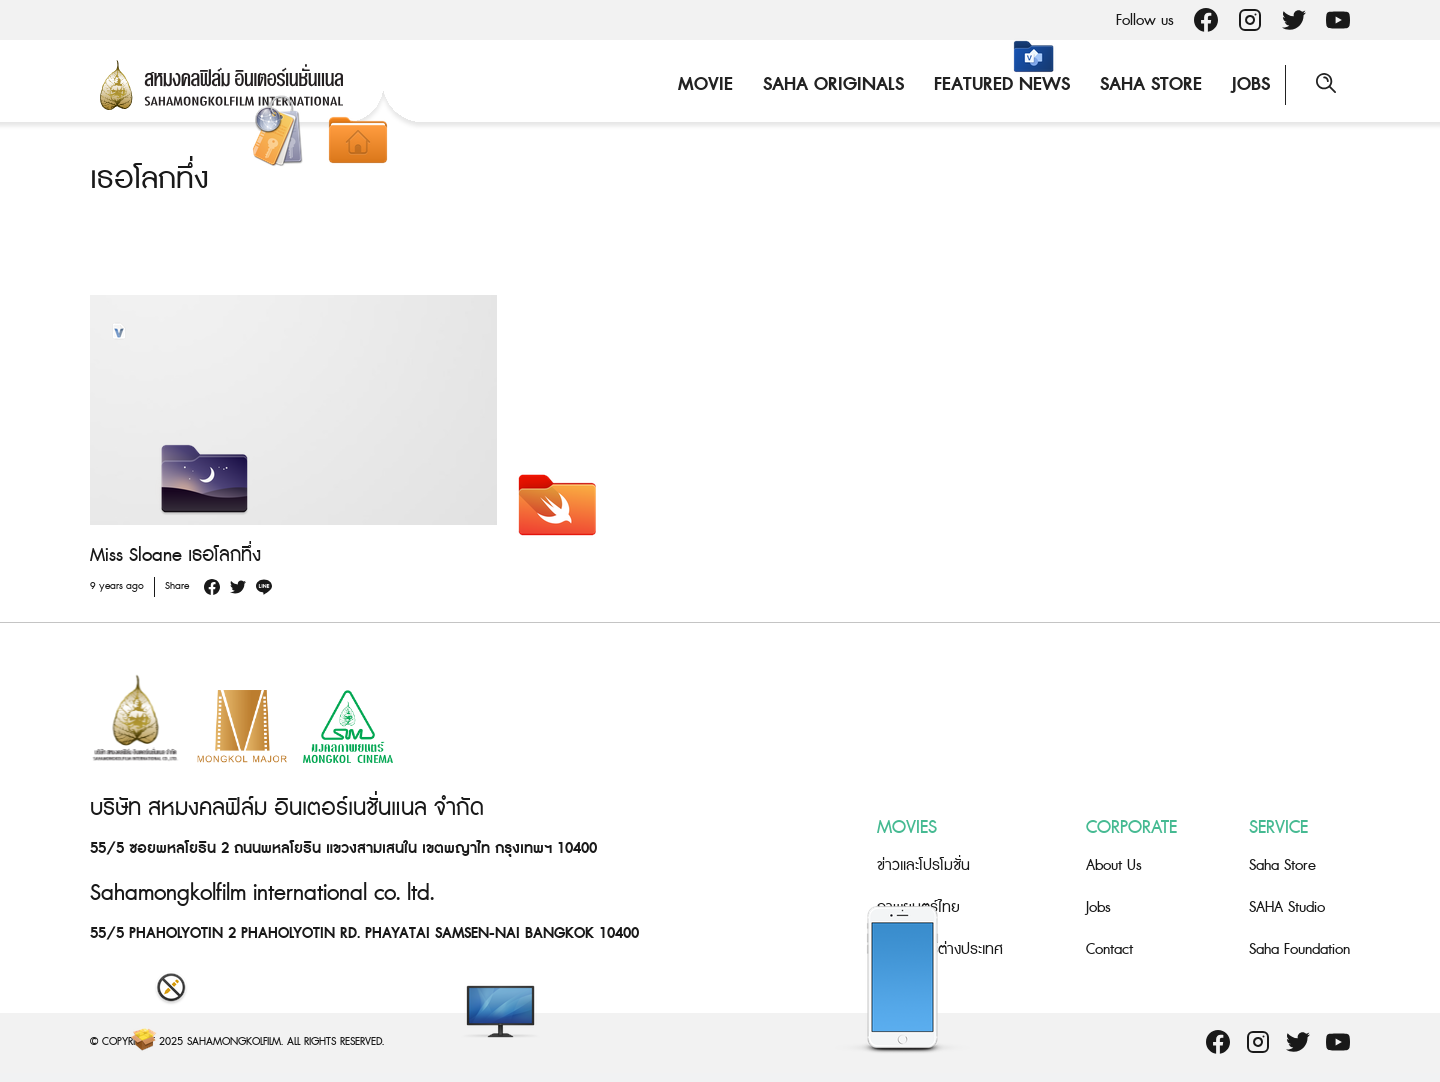 This screenshot has height=1082, width=1440. Describe the element at coordinates (1033, 57) in the screenshot. I see `open folder containing microsoft visio files` at that location.